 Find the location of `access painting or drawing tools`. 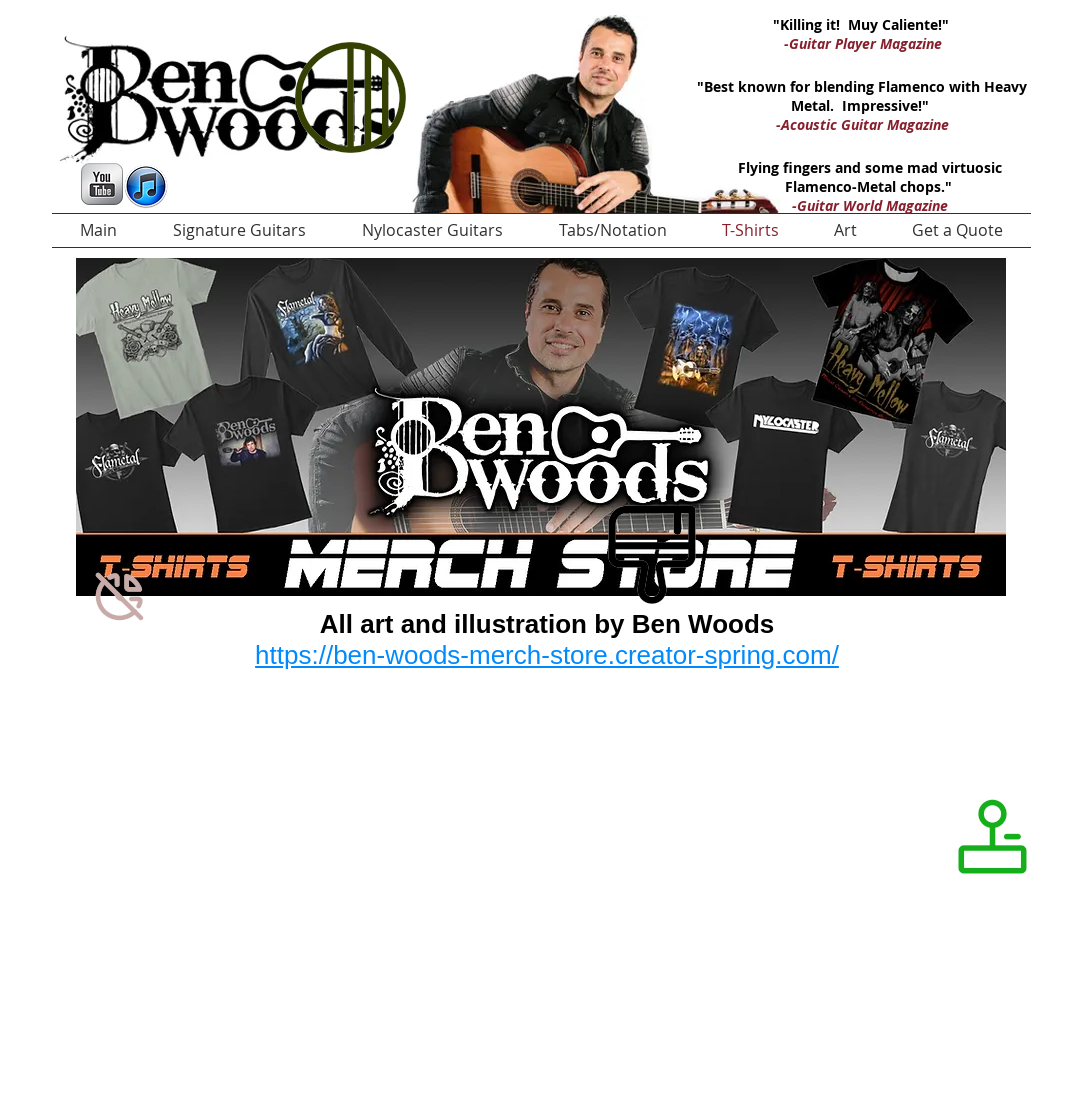

access painting or drawing tools is located at coordinates (652, 553).